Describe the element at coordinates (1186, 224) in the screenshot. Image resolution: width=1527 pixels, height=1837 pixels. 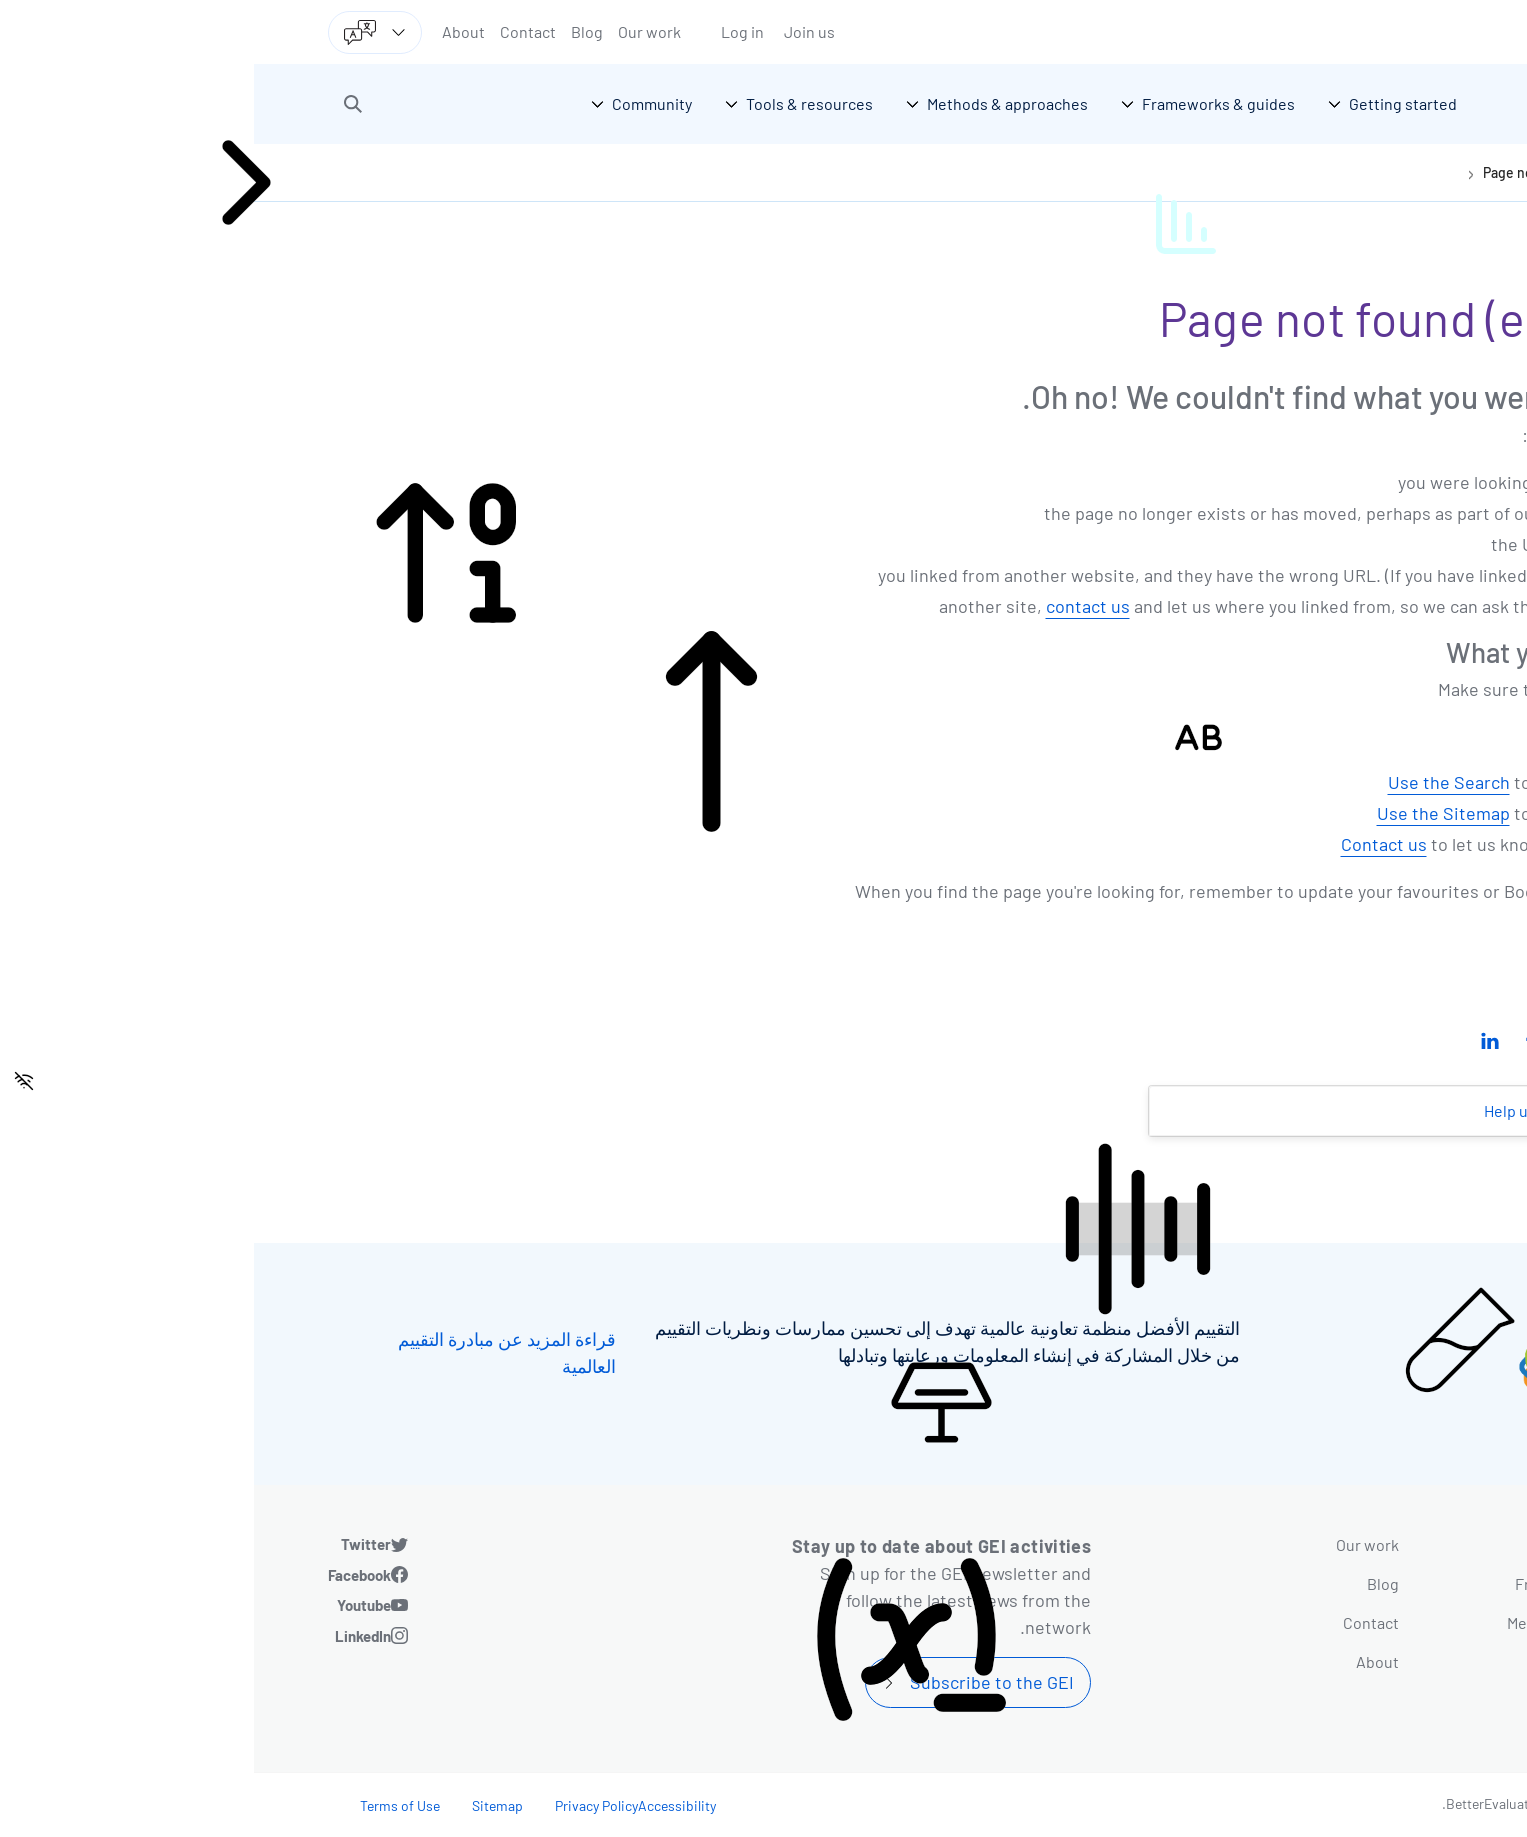
I see `view declining metrics or statistics` at that location.